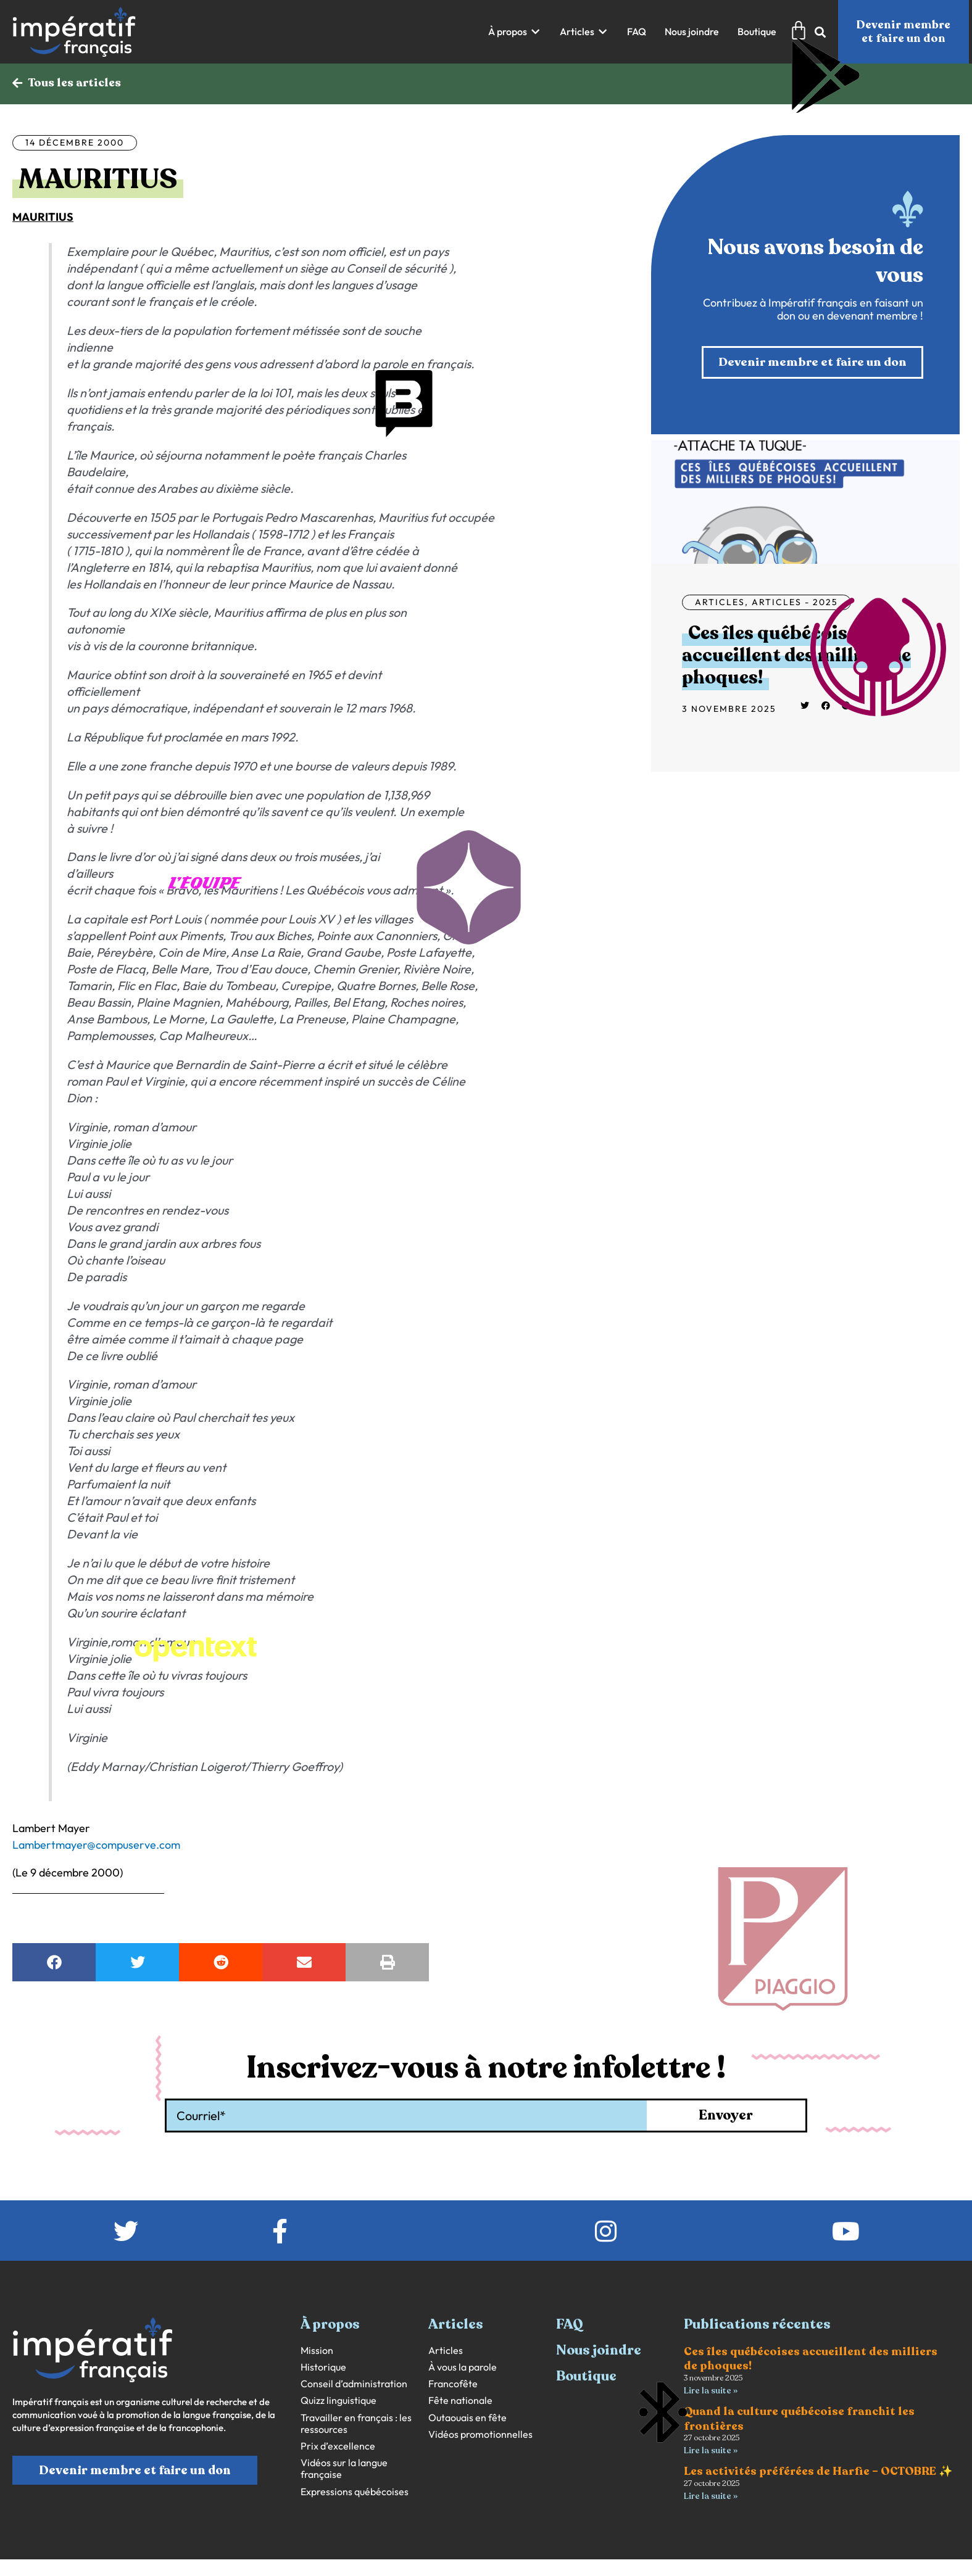 This screenshot has height=2576, width=972. Describe the element at coordinates (404, 403) in the screenshot. I see `open storyblok content management system` at that location.